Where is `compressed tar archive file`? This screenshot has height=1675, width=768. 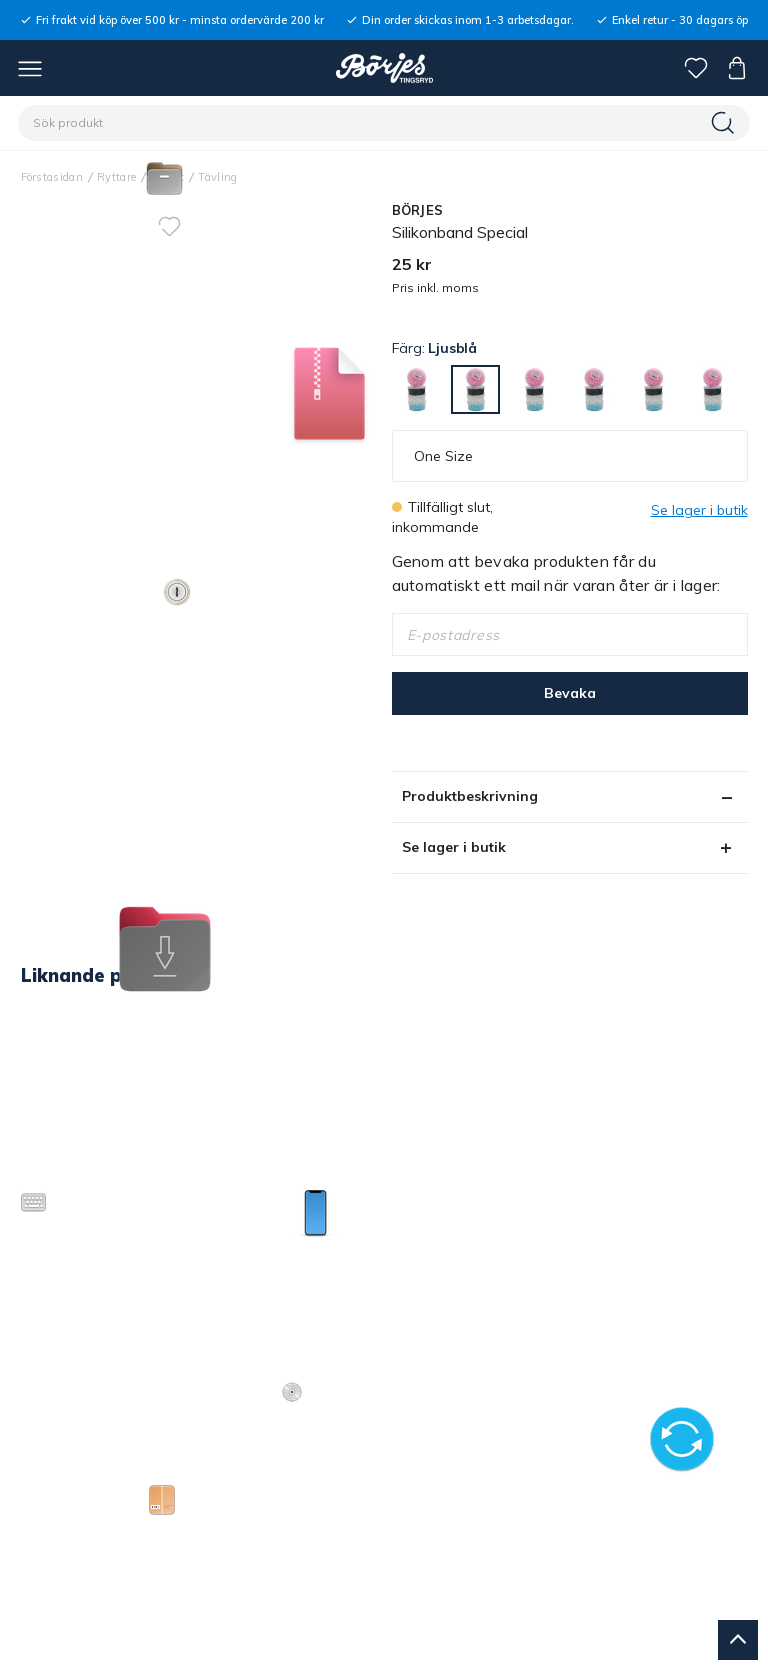 compressed tar archive file is located at coordinates (329, 395).